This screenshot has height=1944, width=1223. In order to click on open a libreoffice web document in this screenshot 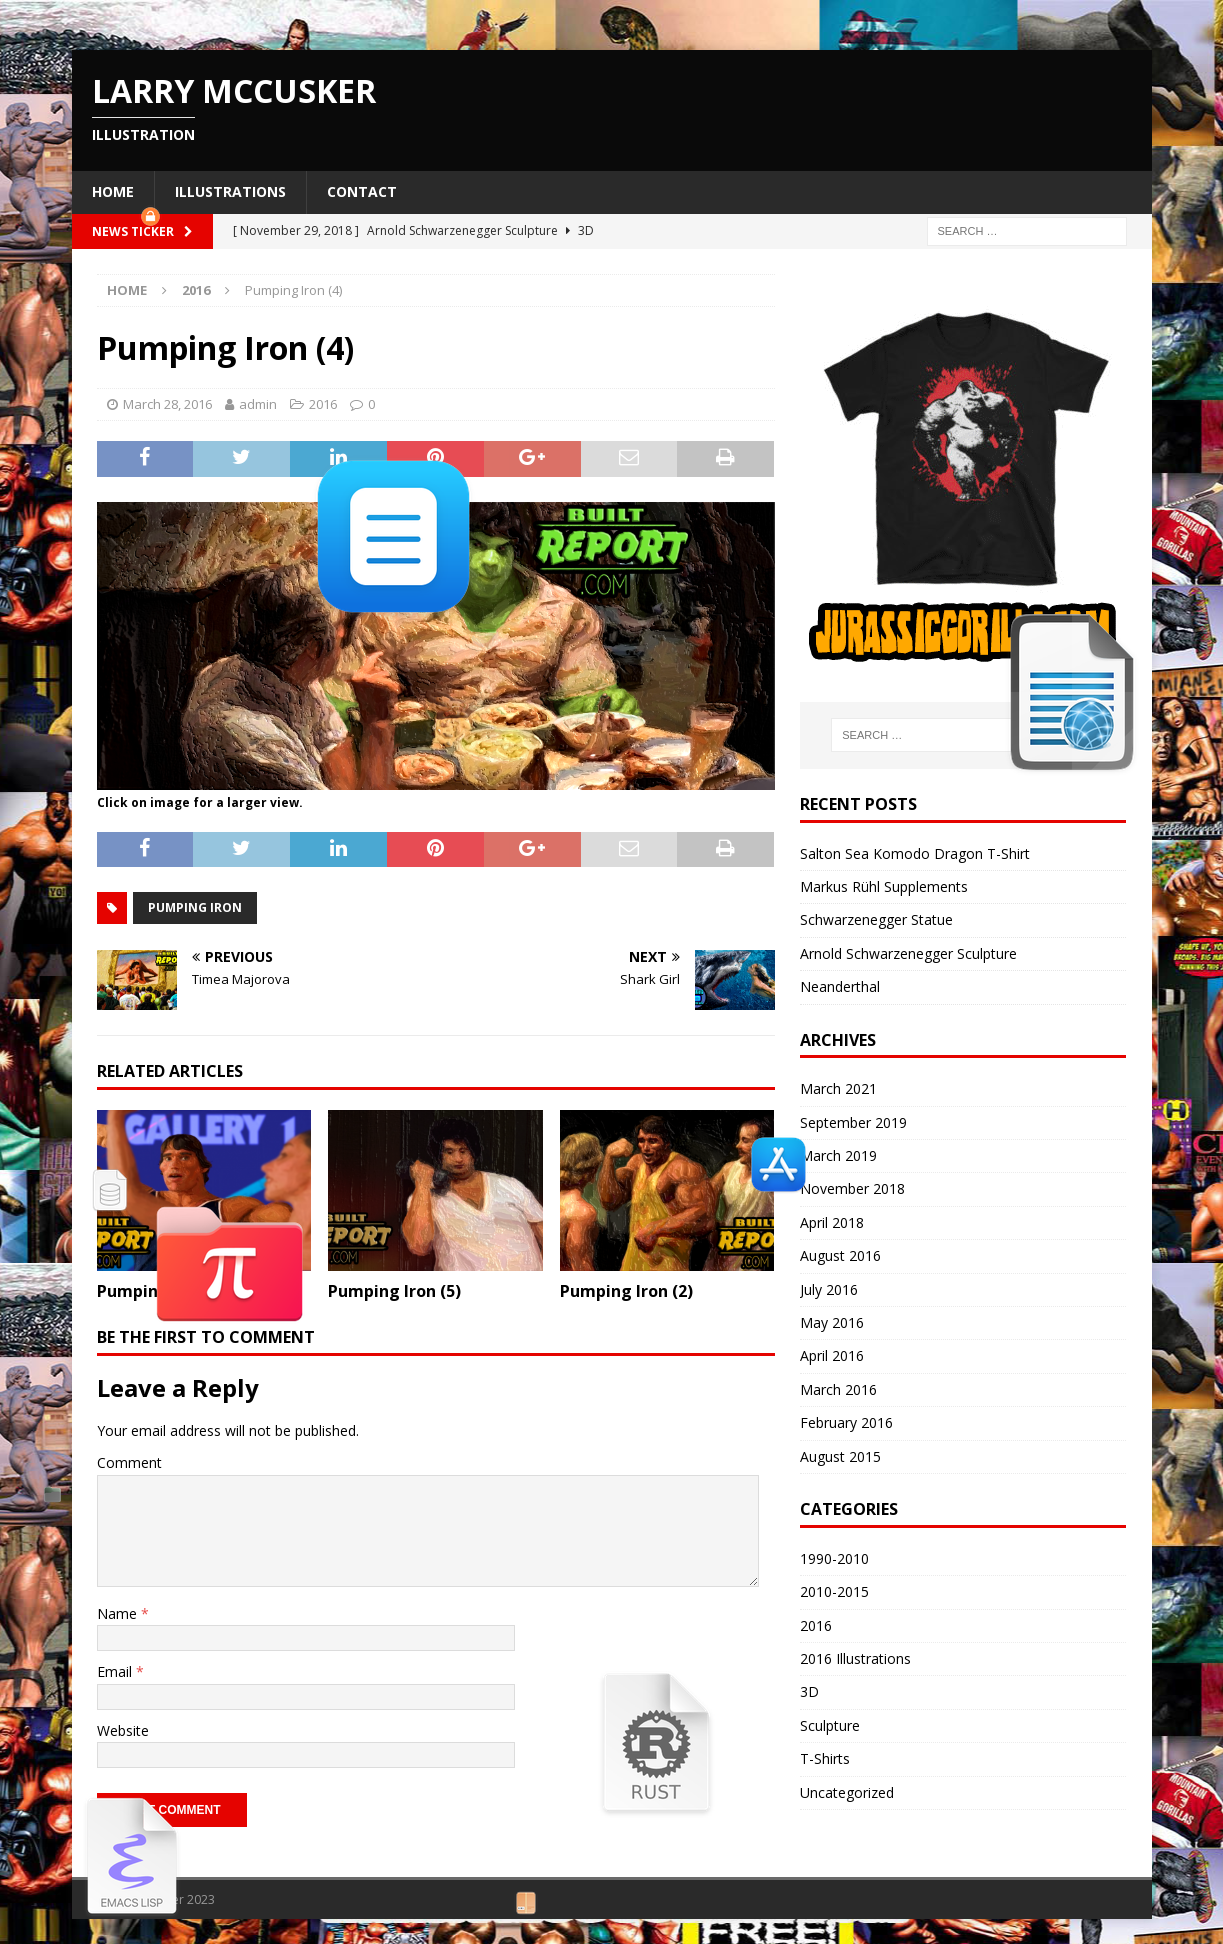, I will do `click(1072, 692)`.